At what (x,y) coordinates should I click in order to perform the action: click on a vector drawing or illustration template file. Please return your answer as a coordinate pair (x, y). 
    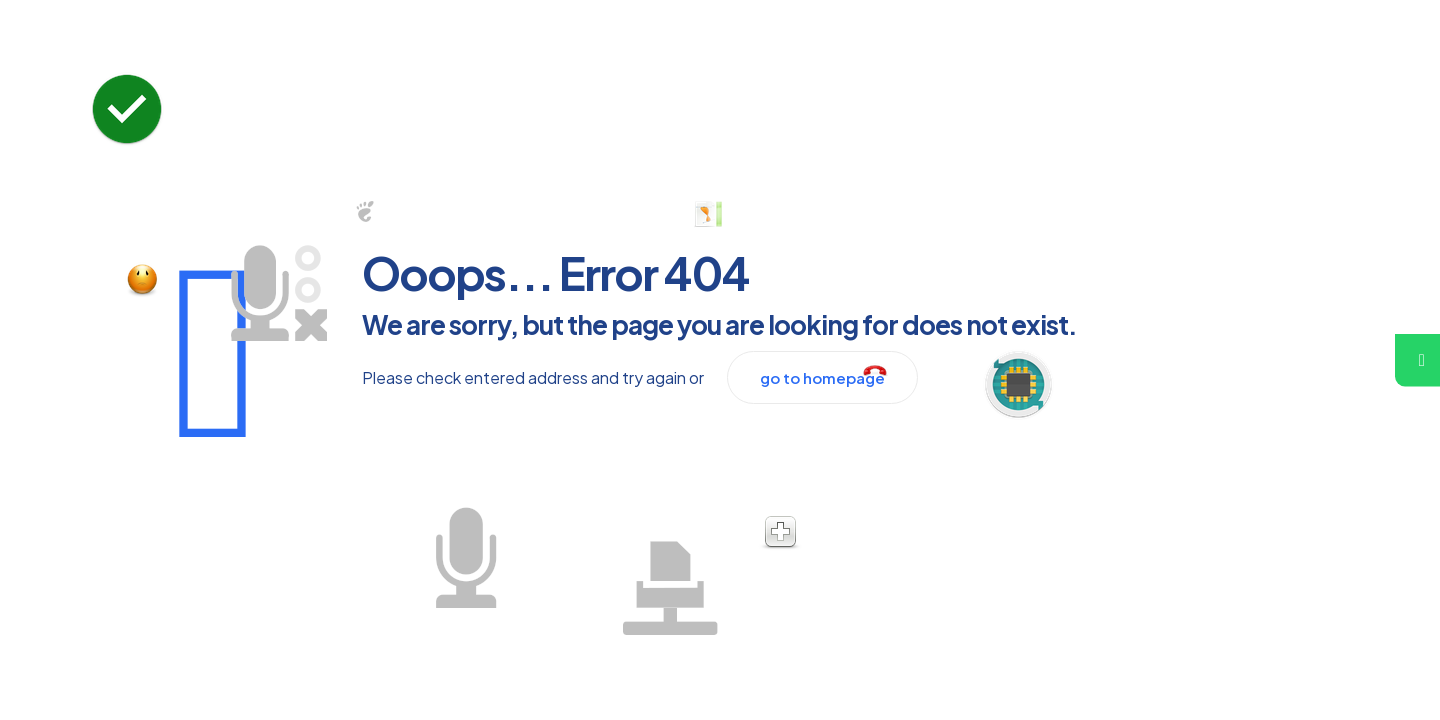
    Looking at the image, I should click on (708, 214).